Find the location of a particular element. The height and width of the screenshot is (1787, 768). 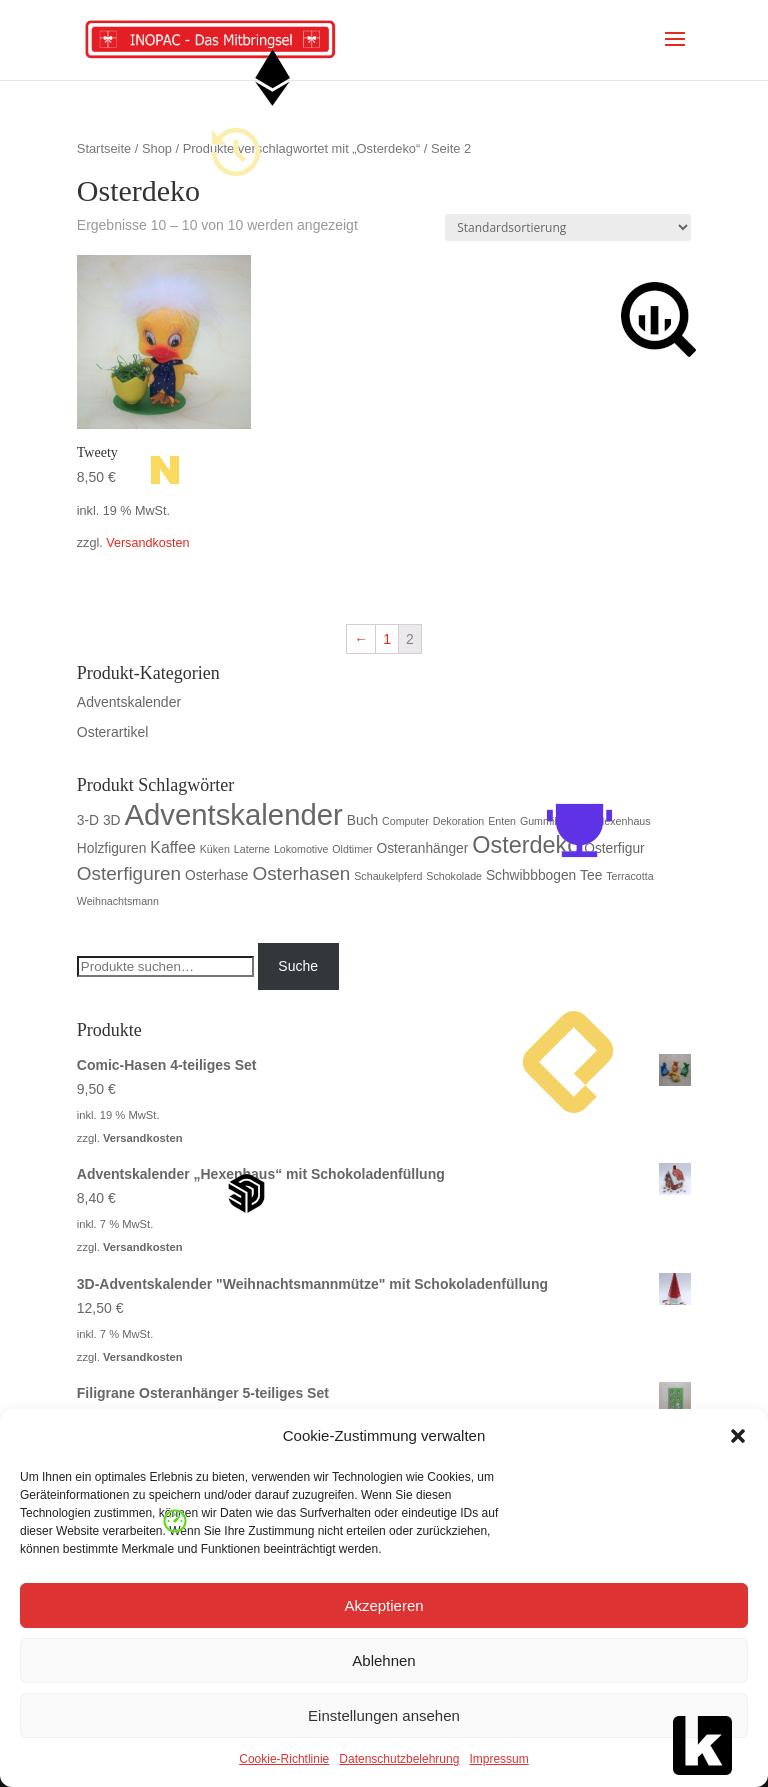

view recent activity or history is located at coordinates (236, 152).